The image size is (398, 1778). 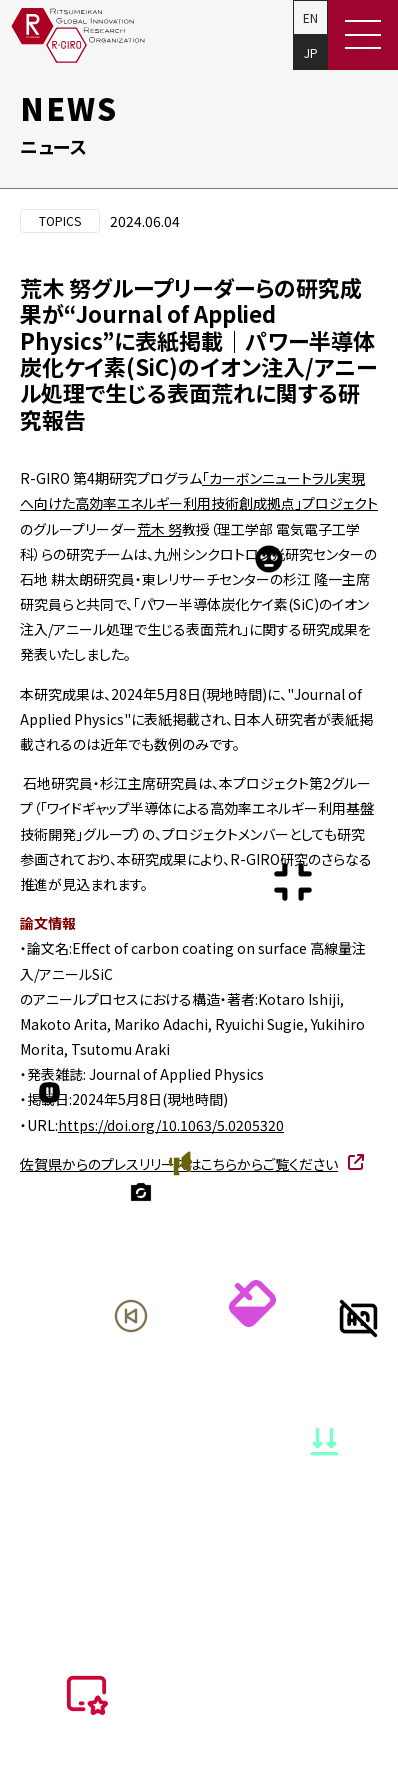 What do you see at coordinates (269, 559) in the screenshot?
I see `react with an eye-roll emoji` at bounding box center [269, 559].